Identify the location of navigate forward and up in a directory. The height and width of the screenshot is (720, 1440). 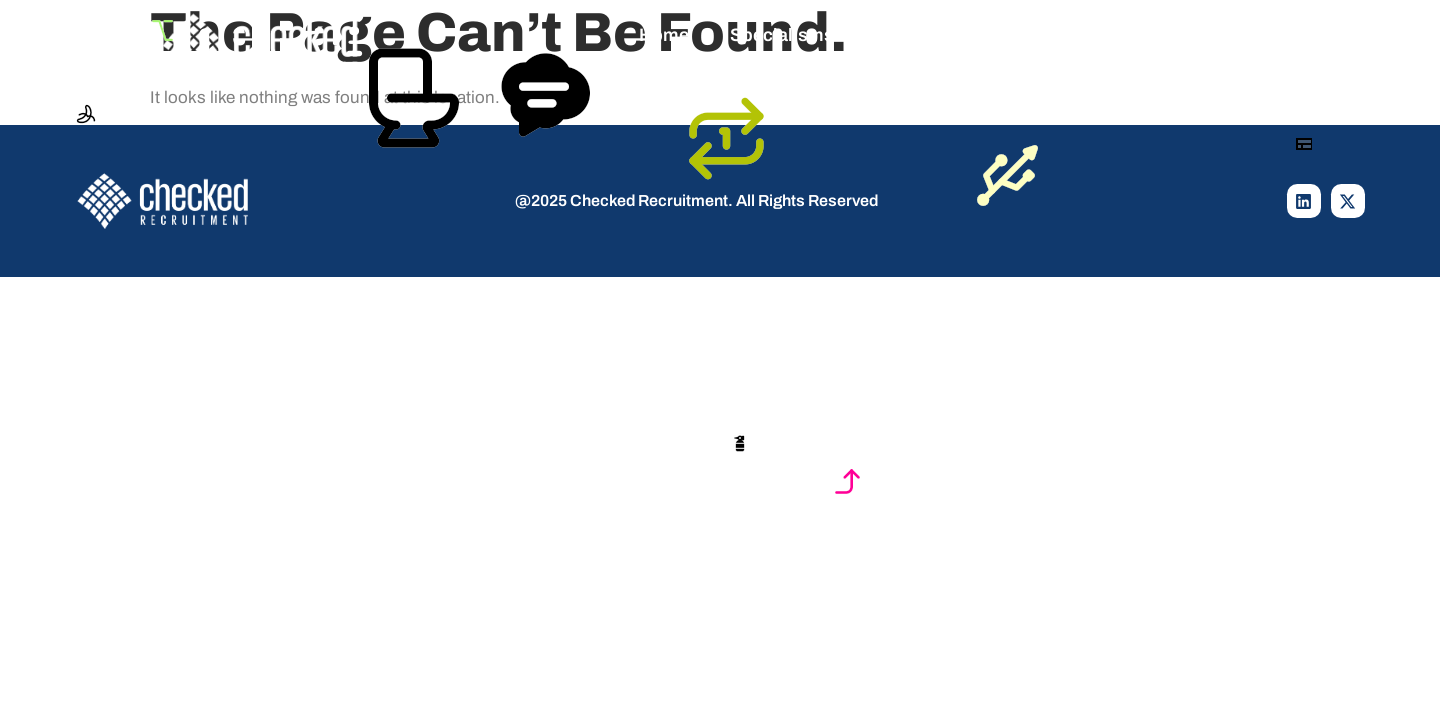
(847, 481).